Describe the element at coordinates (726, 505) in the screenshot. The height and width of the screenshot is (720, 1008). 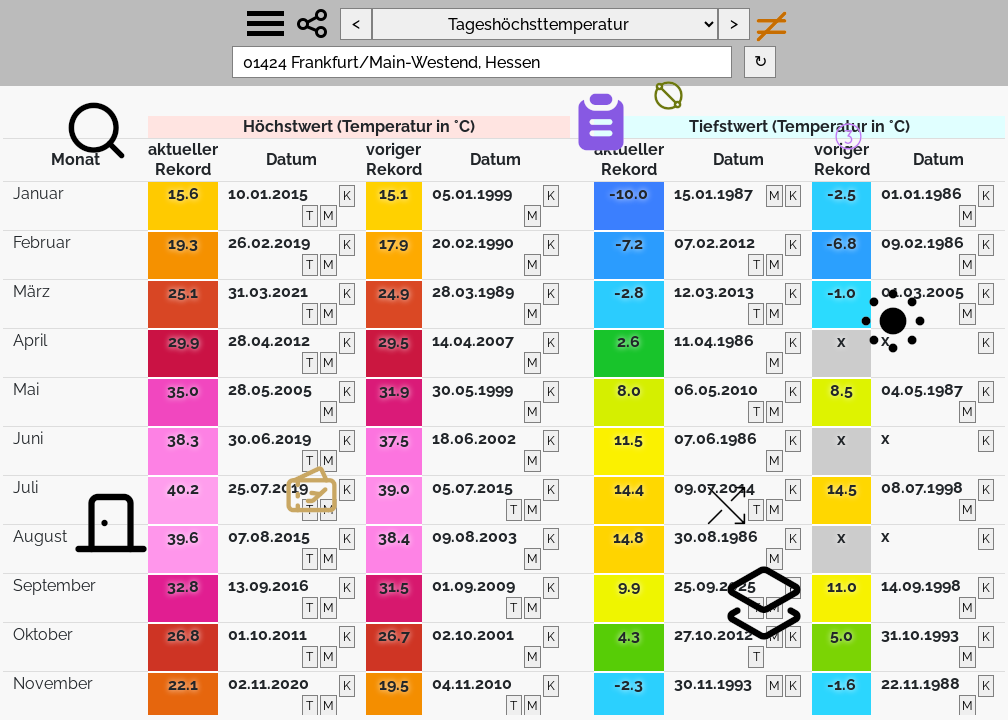
I see `shuffle or randomize playback order` at that location.